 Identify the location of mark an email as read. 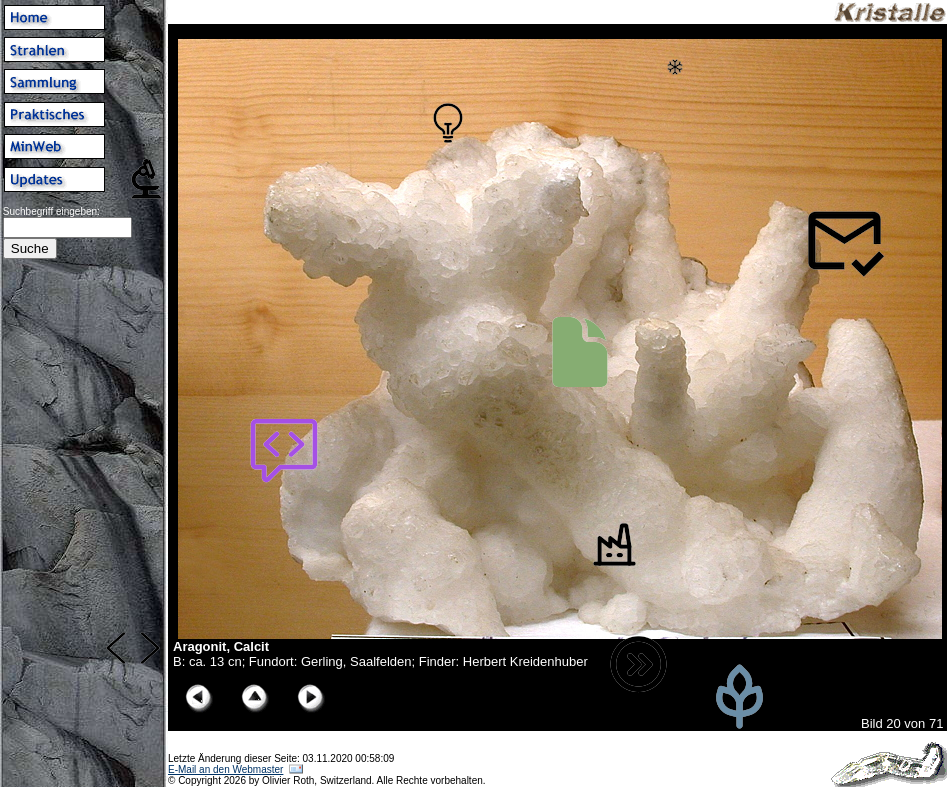
(844, 240).